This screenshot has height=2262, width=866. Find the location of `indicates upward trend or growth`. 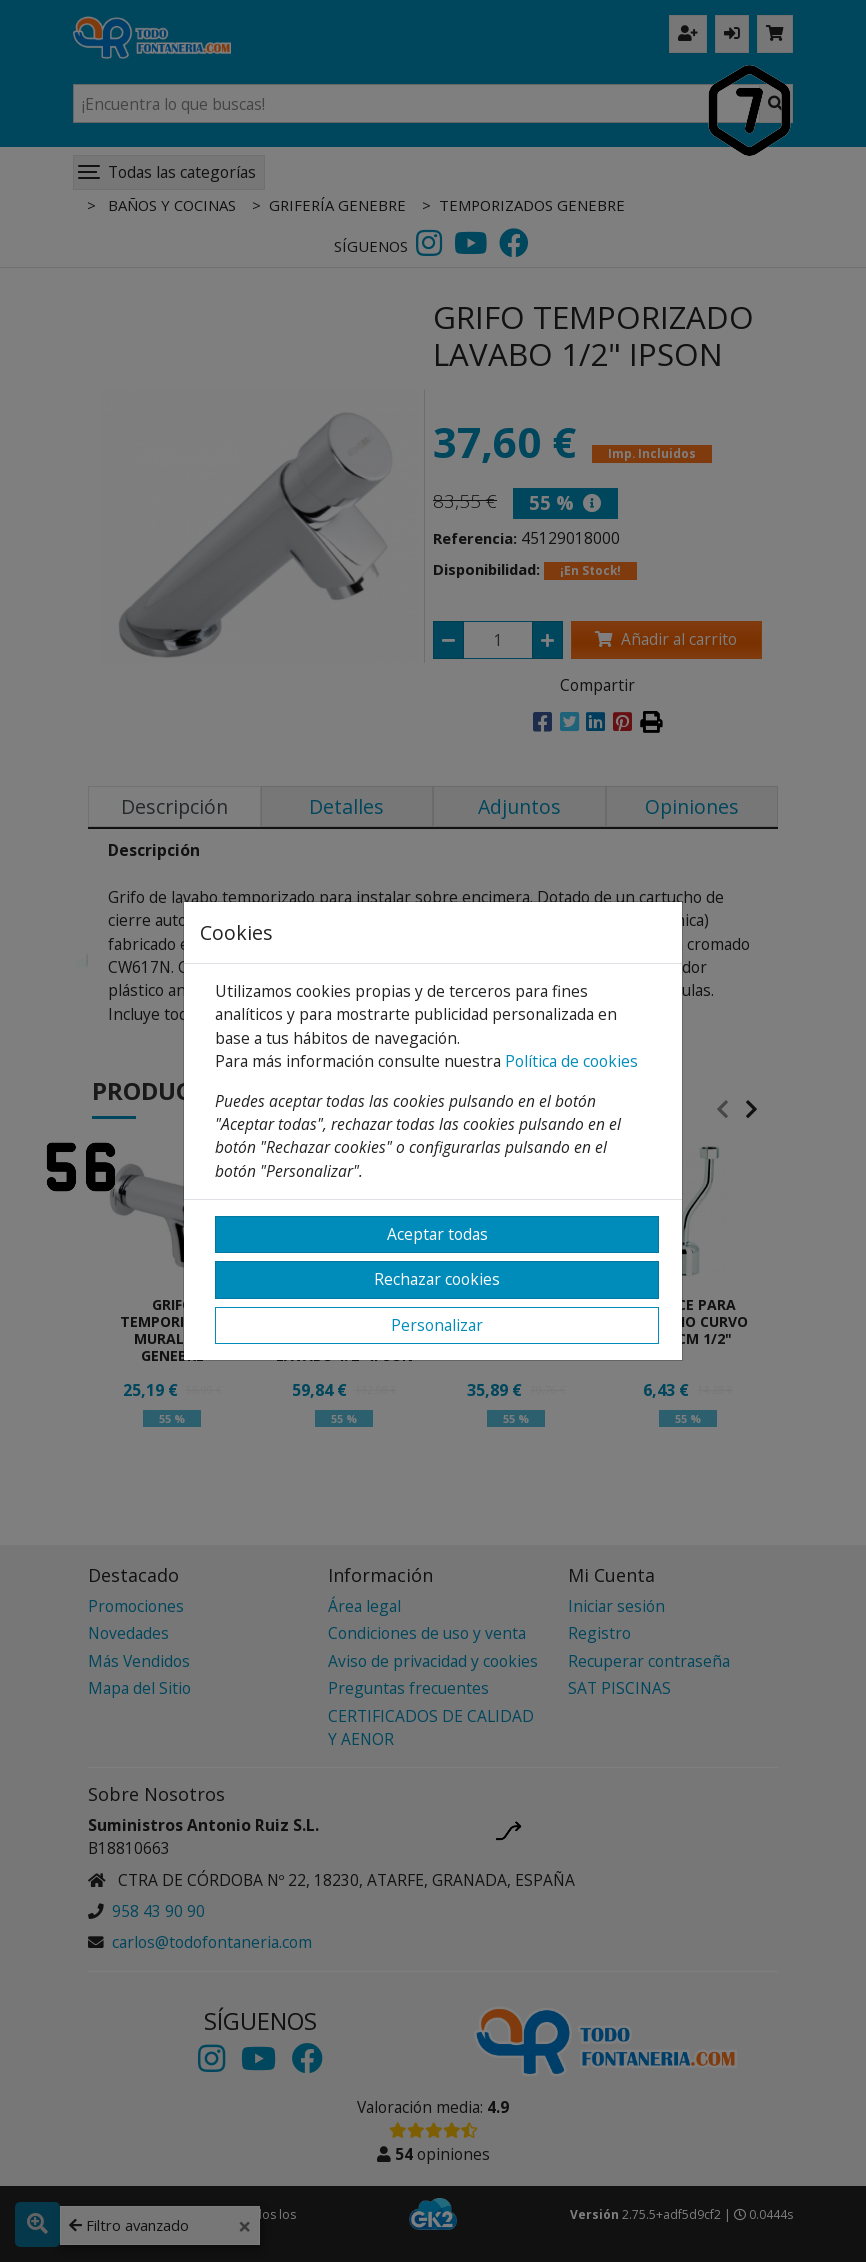

indicates upward trend or growth is located at coordinates (508, 1831).